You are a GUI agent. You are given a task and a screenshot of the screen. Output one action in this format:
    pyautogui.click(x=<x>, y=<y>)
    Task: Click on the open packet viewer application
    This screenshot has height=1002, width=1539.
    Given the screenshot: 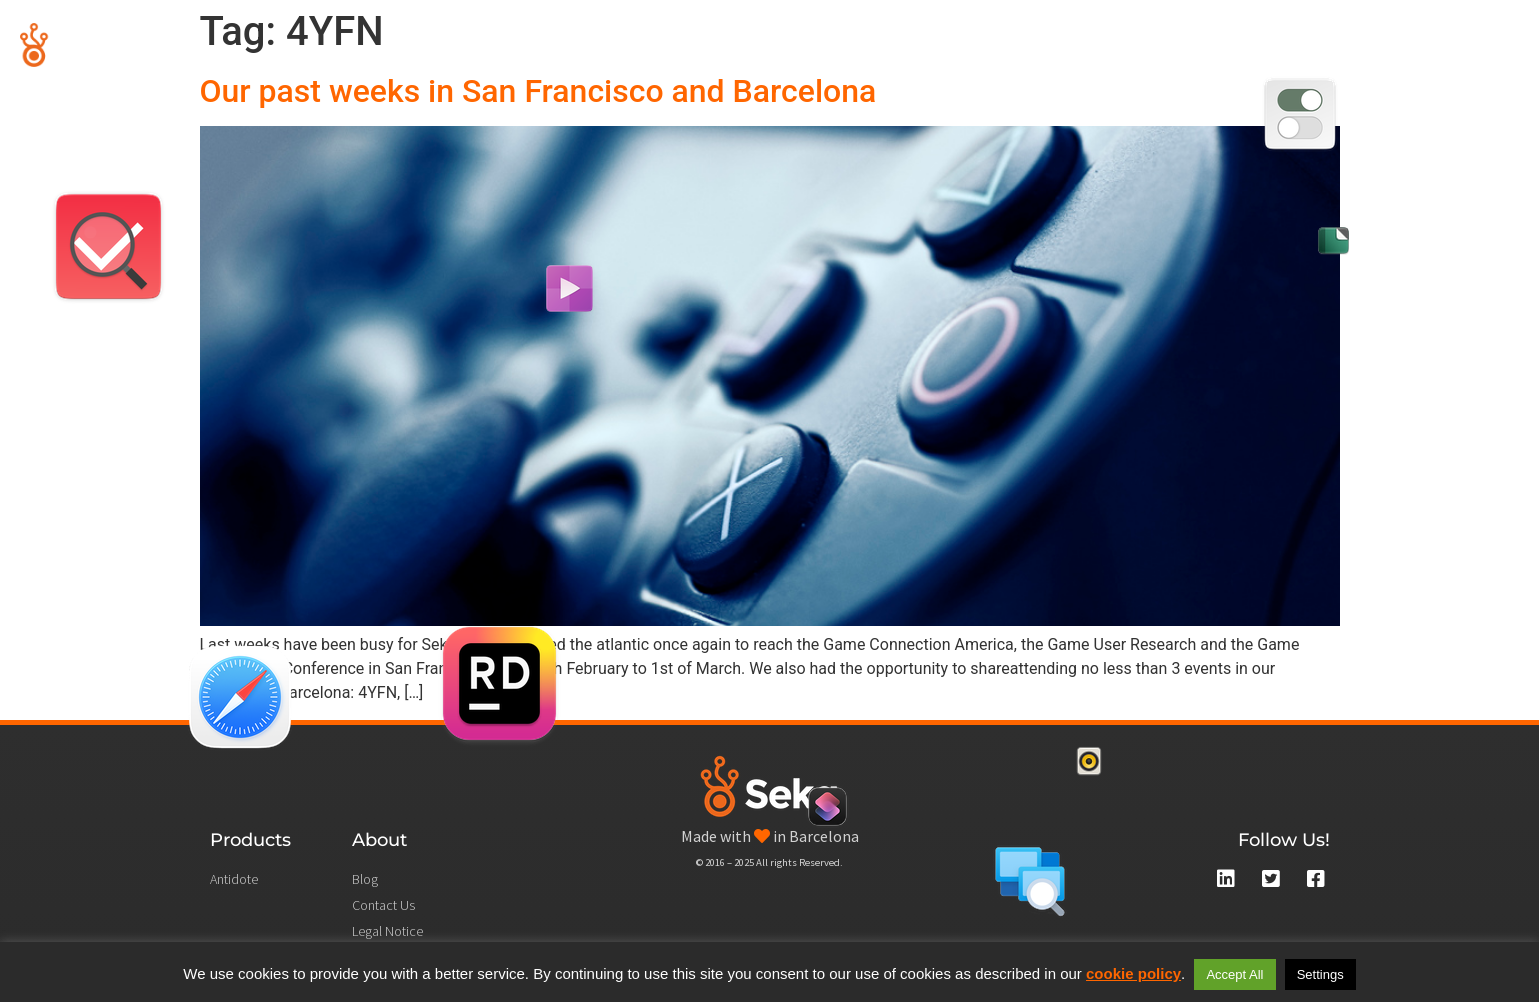 What is the action you would take?
    pyautogui.click(x=1032, y=884)
    